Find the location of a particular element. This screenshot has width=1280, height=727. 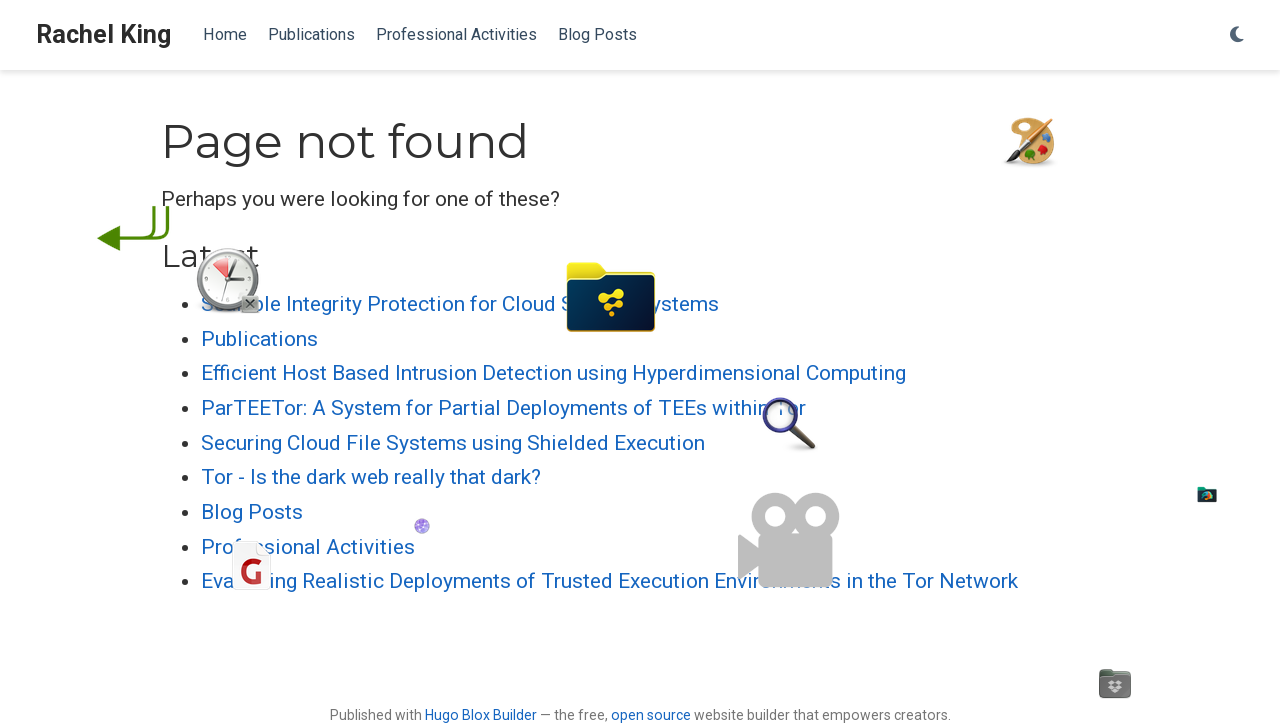

reply to all recipients in an email thread is located at coordinates (132, 228).